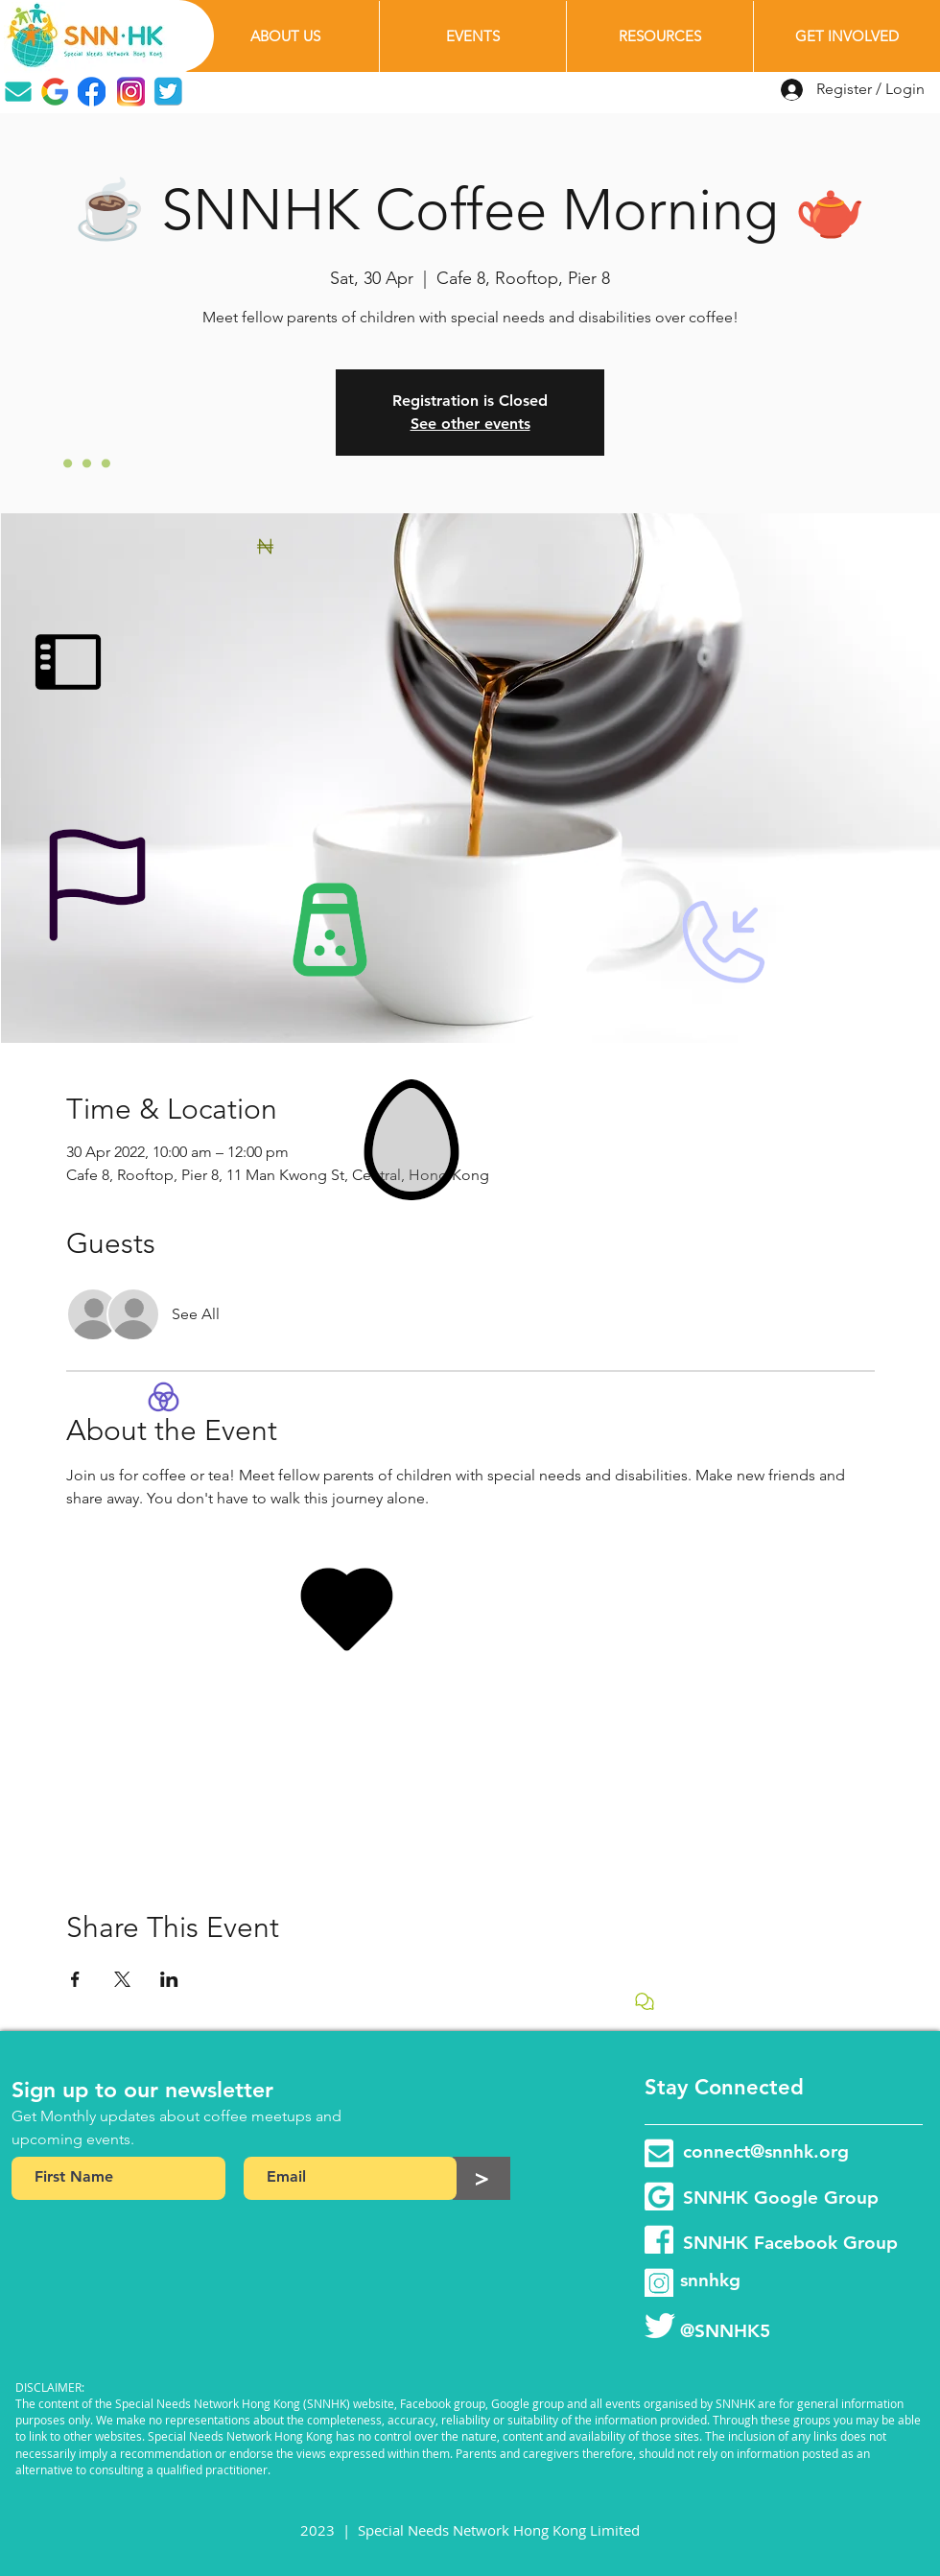 The height and width of the screenshot is (2576, 940). Describe the element at coordinates (86, 464) in the screenshot. I see `access more options or actions` at that location.